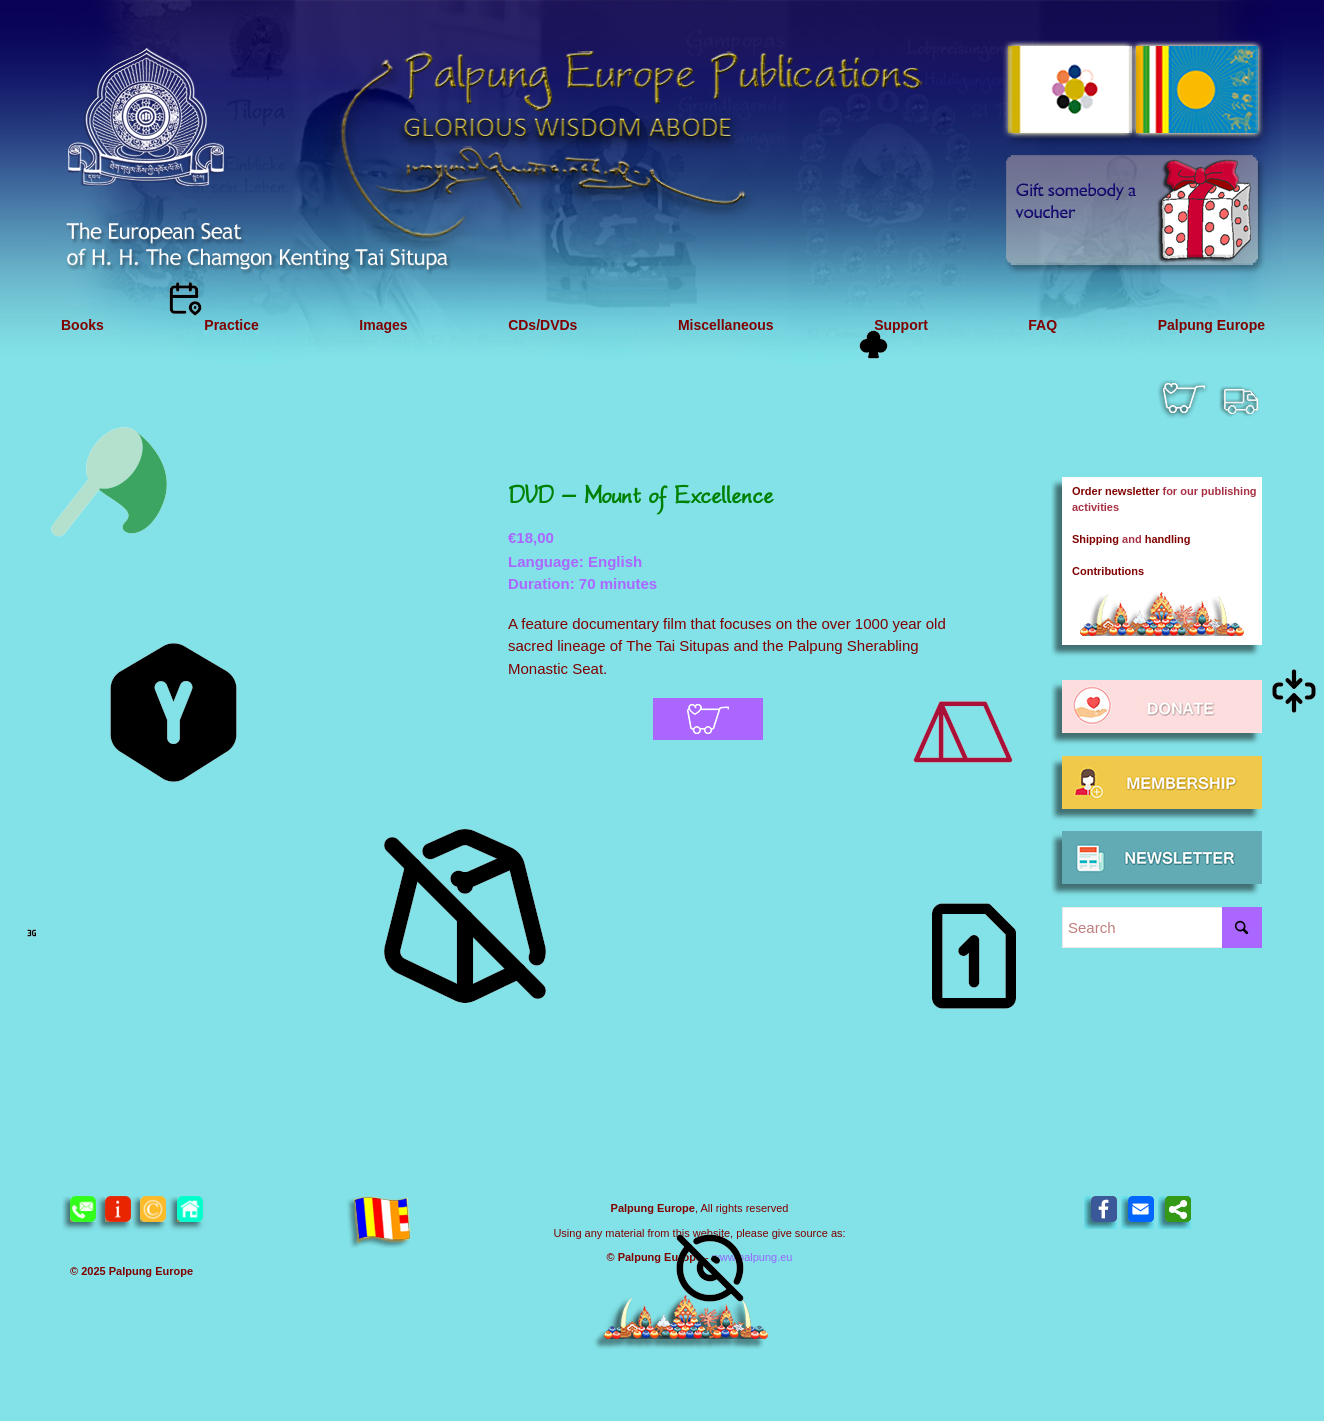  Describe the element at coordinates (465, 918) in the screenshot. I see `disable 3D view frustum or perspective mode` at that location.